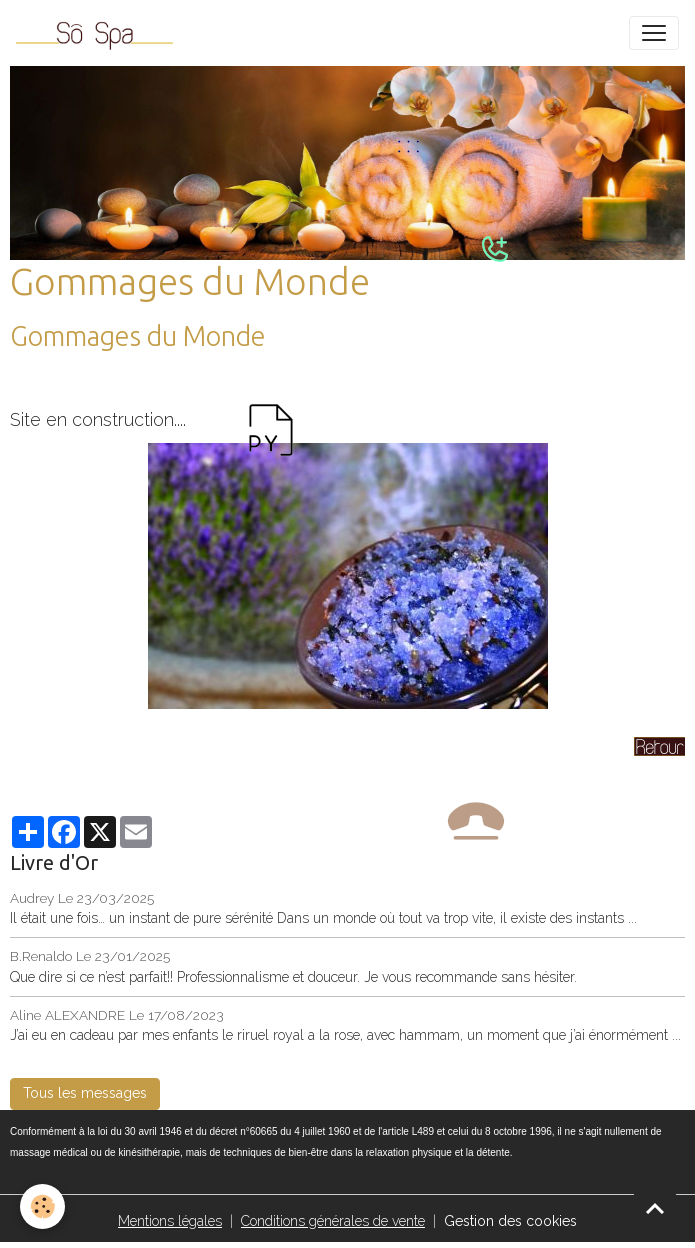  Describe the element at coordinates (476, 821) in the screenshot. I see `end the current phone call` at that location.